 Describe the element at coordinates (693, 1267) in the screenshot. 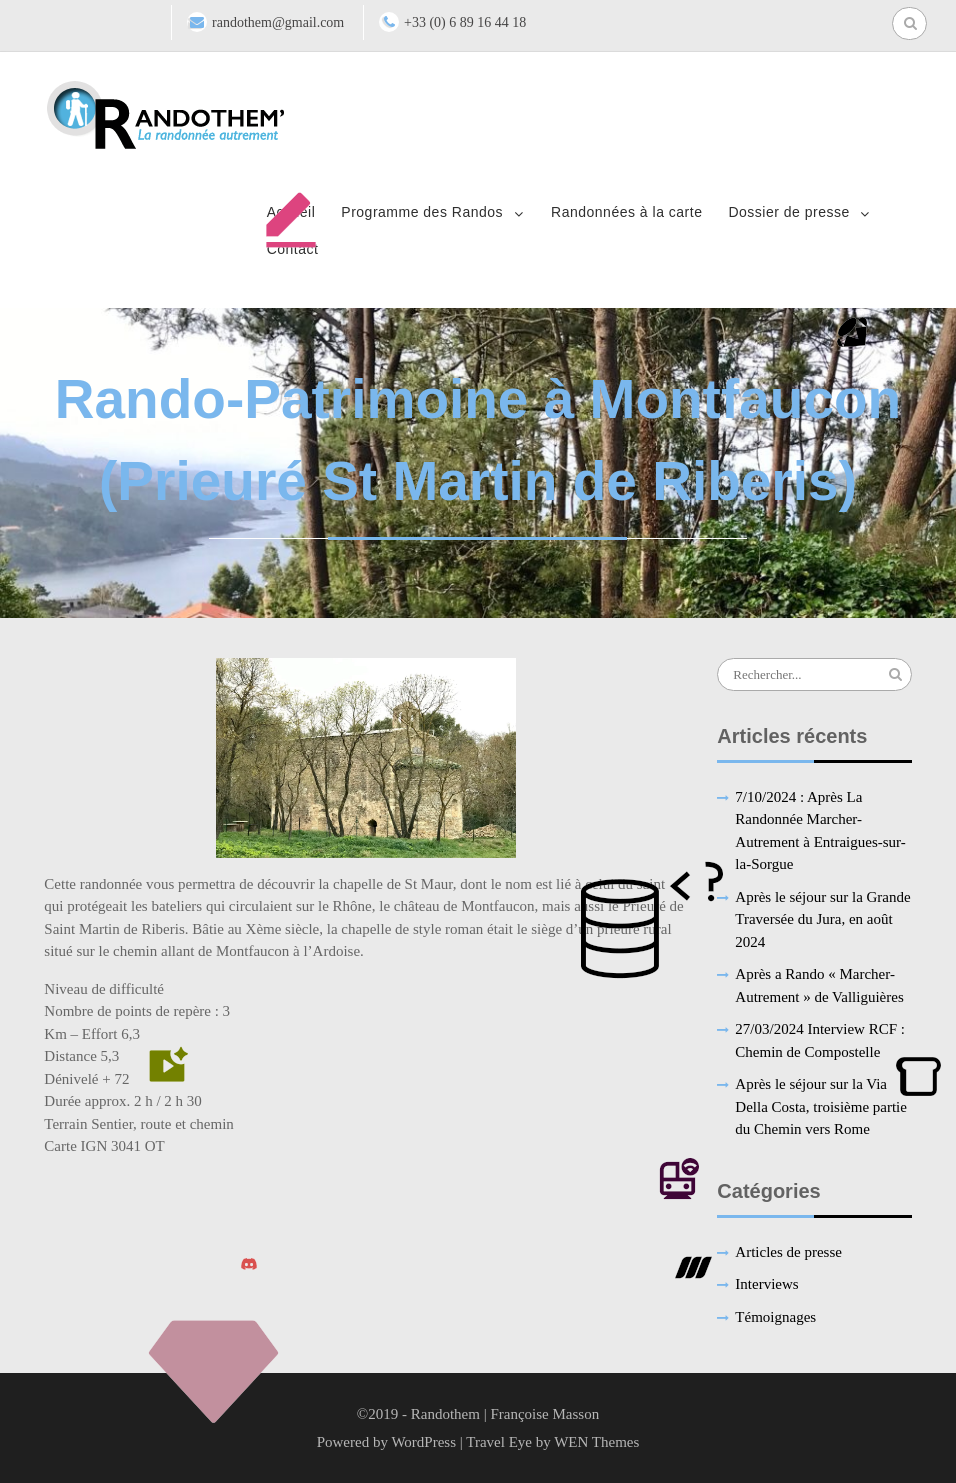

I see `meilisearch search engine logo` at that location.